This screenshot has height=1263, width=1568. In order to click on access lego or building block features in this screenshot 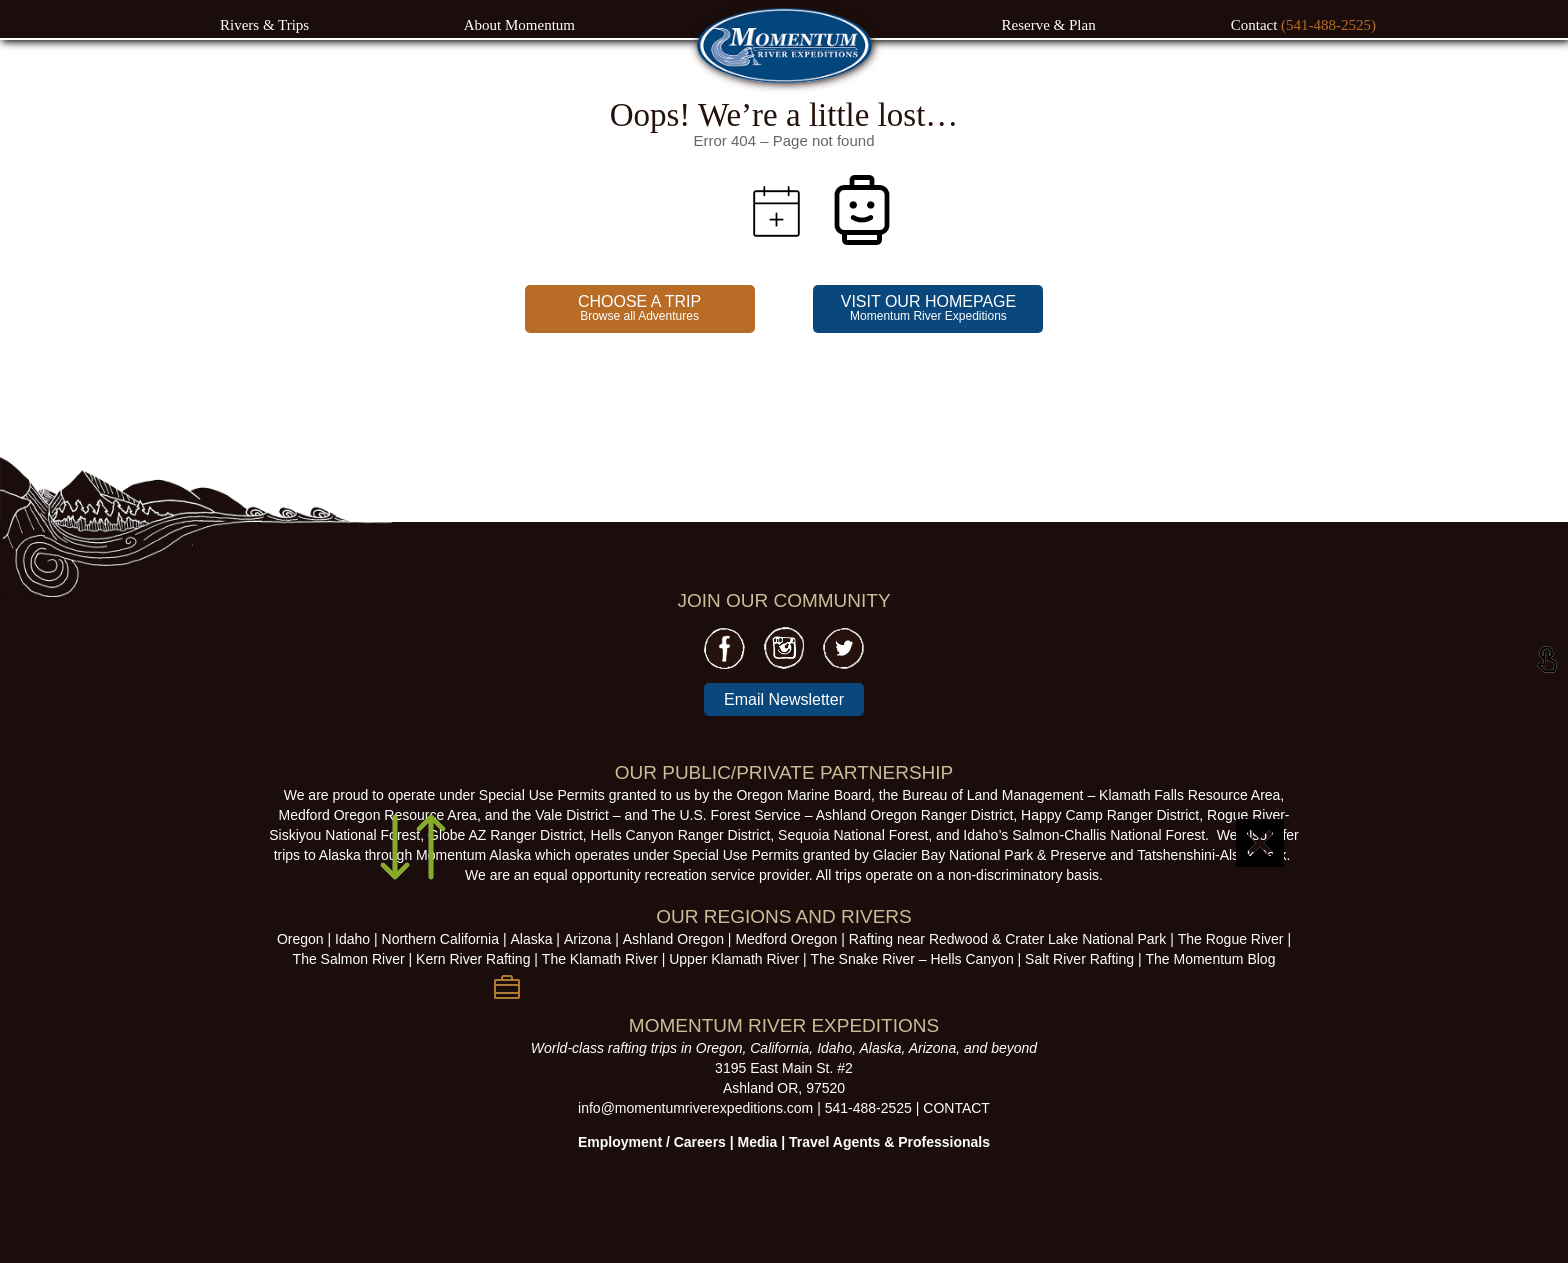, I will do `click(862, 210)`.